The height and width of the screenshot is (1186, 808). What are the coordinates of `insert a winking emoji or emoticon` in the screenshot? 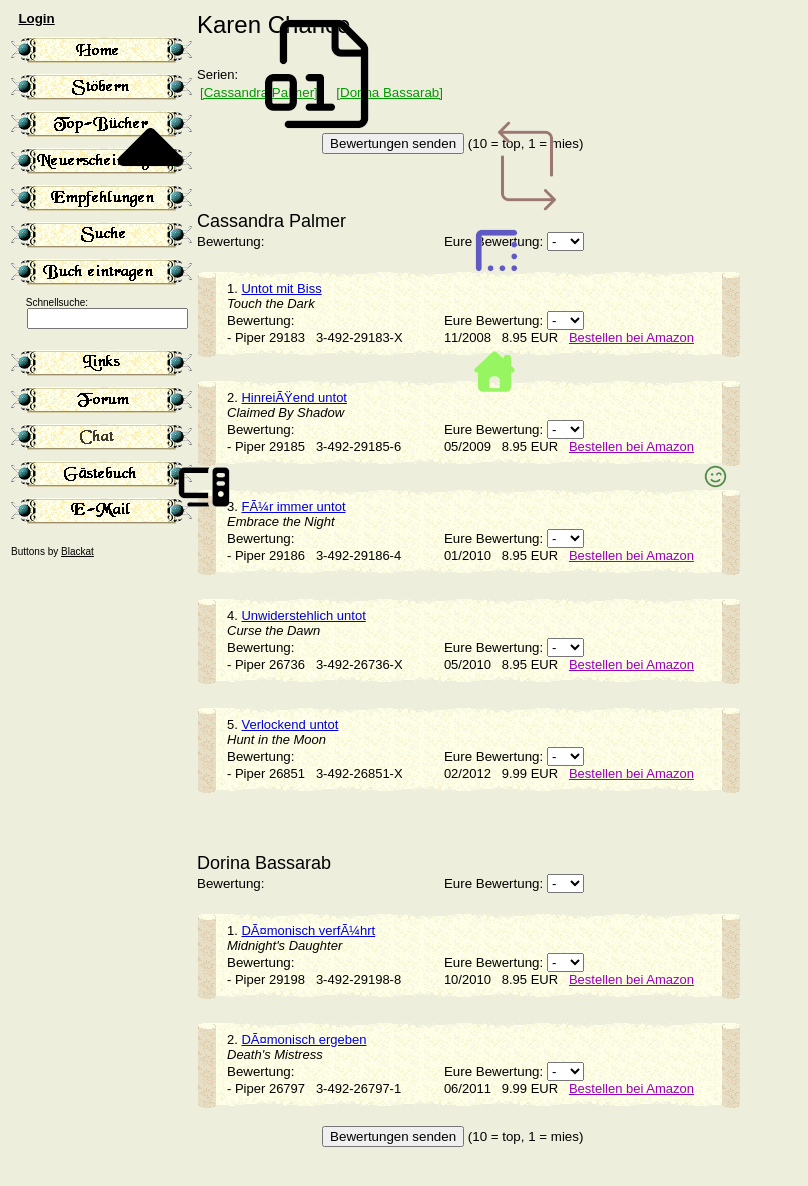 It's located at (715, 476).